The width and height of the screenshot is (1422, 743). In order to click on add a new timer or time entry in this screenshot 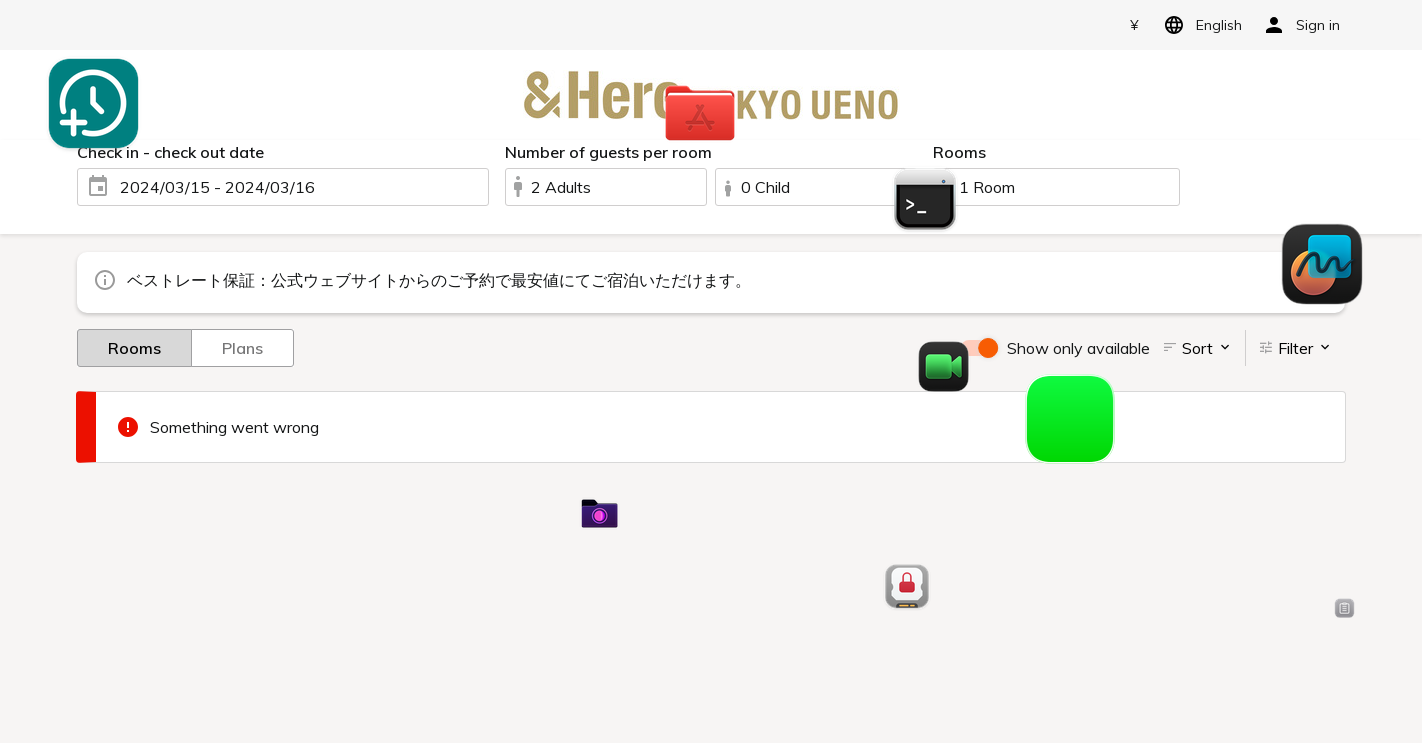, I will do `click(93, 103)`.